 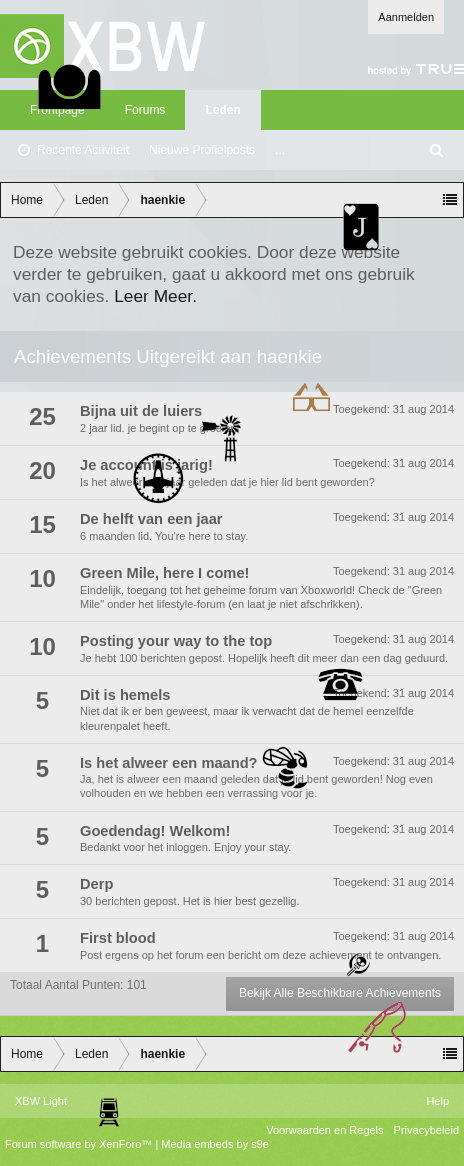 What do you see at coordinates (285, 767) in the screenshot?
I see `indicates a wasp or bee enemy type` at bounding box center [285, 767].